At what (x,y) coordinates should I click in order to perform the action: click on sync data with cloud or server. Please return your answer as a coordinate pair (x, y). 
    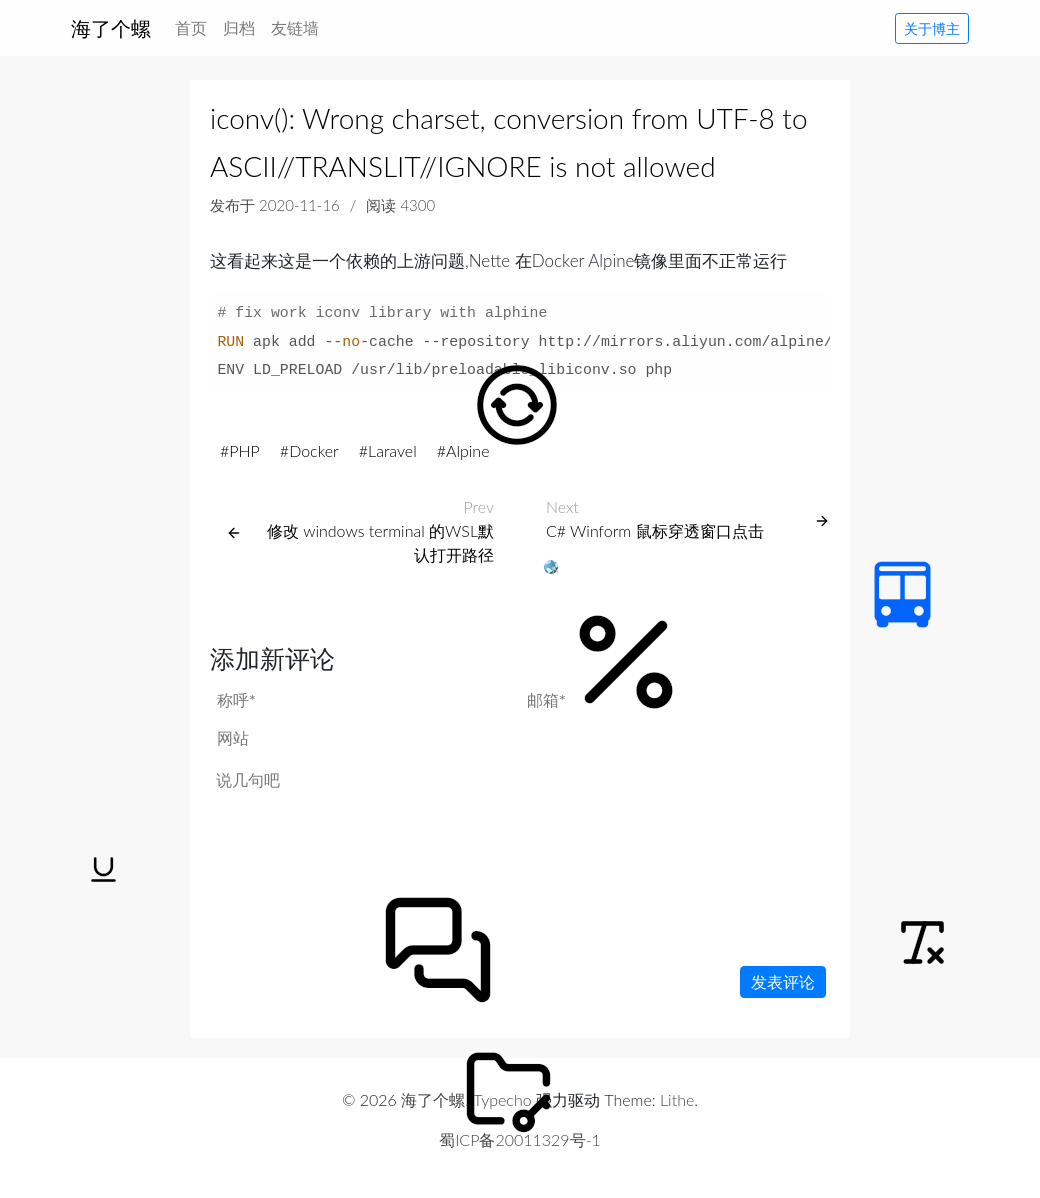
    Looking at the image, I should click on (517, 405).